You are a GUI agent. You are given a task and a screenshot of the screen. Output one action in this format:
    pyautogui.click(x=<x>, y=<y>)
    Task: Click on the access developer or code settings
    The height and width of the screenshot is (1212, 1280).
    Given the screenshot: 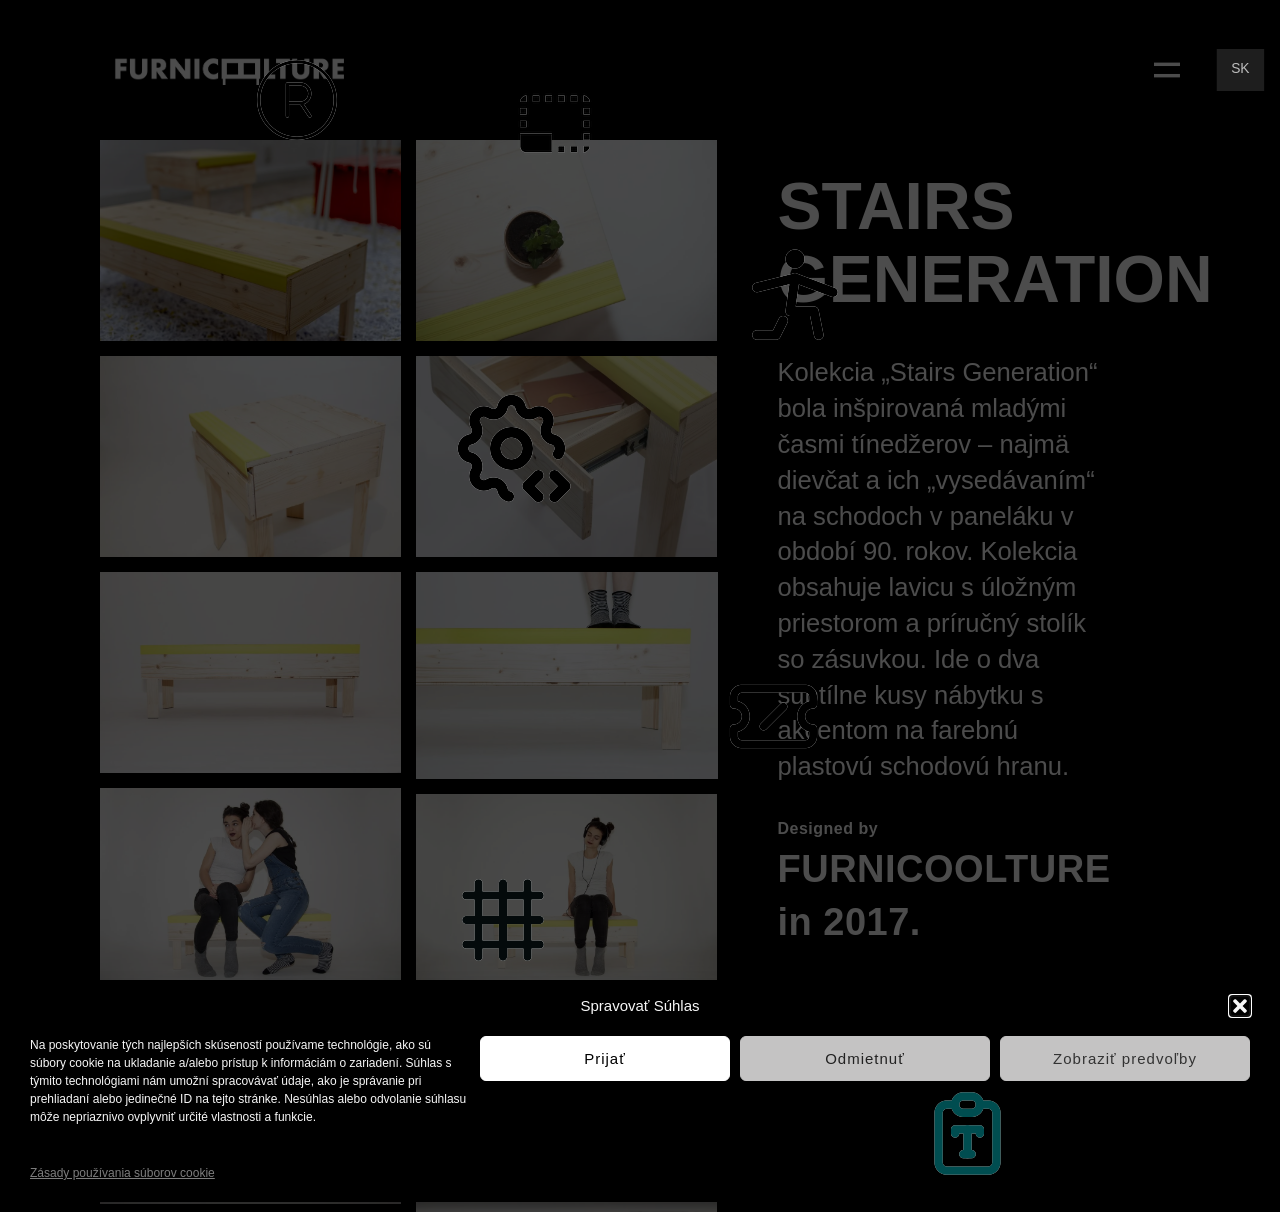 What is the action you would take?
    pyautogui.click(x=511, y=448)
    